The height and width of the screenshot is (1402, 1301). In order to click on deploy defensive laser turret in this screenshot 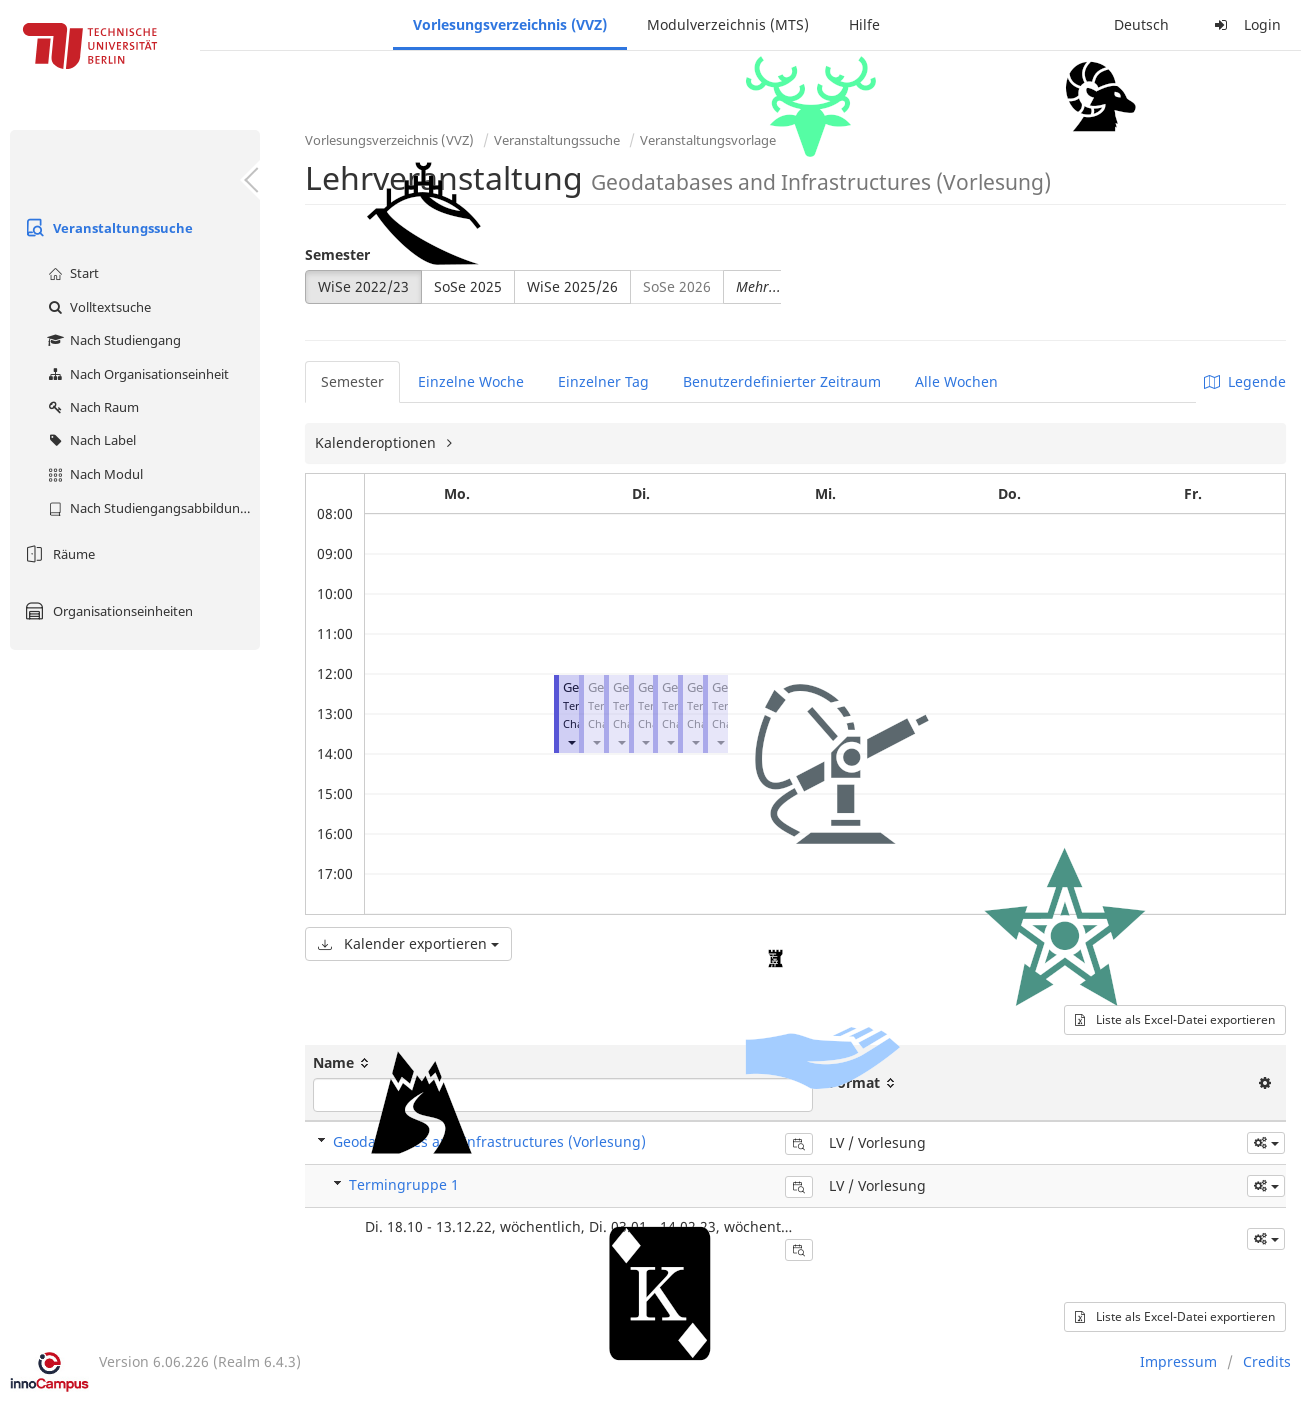, I will do `click(842, 764)`.